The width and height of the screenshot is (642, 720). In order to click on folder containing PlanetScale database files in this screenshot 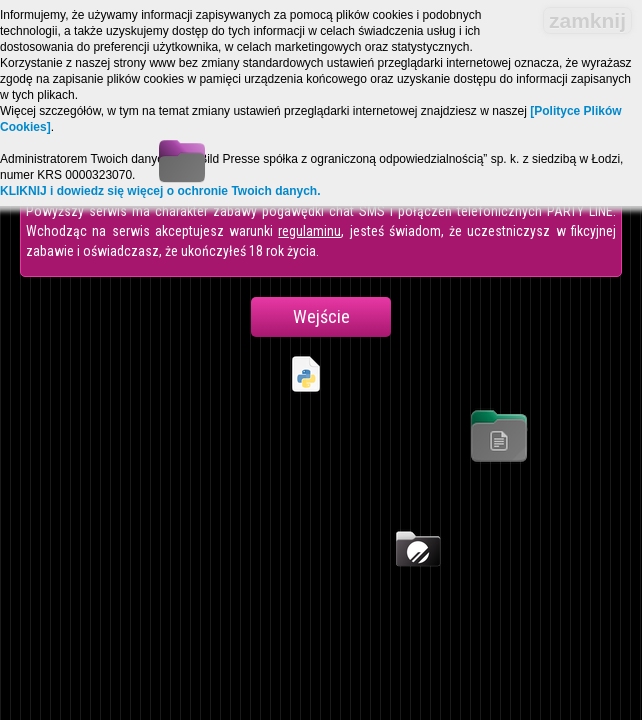, I will do `click(418, 550)`.